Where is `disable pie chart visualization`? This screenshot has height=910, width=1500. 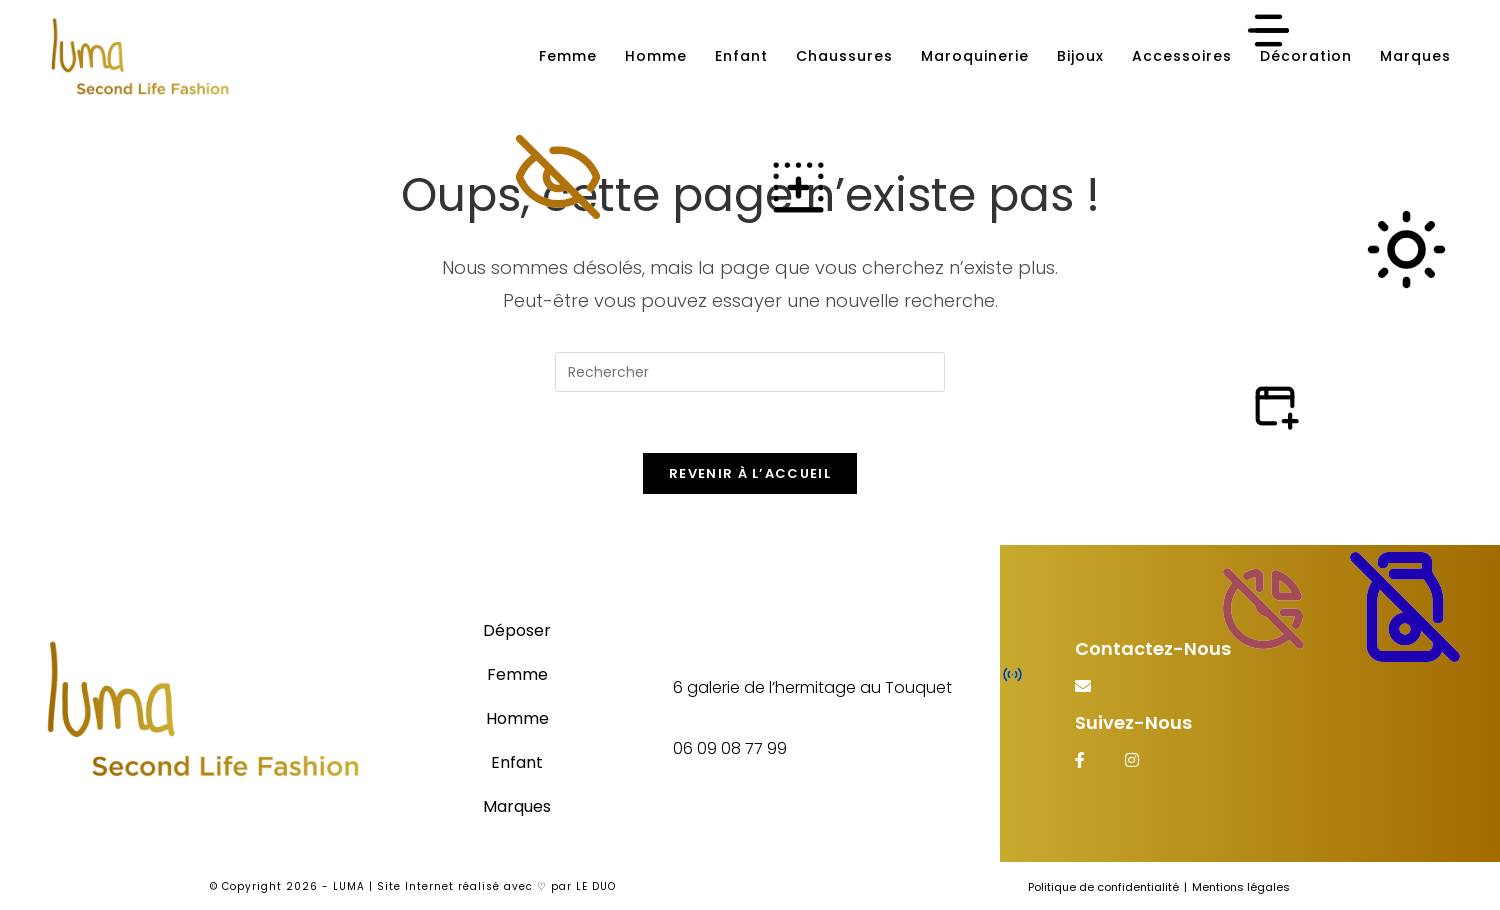 disable pie chart visualization is located at coordinates (1263, 608).